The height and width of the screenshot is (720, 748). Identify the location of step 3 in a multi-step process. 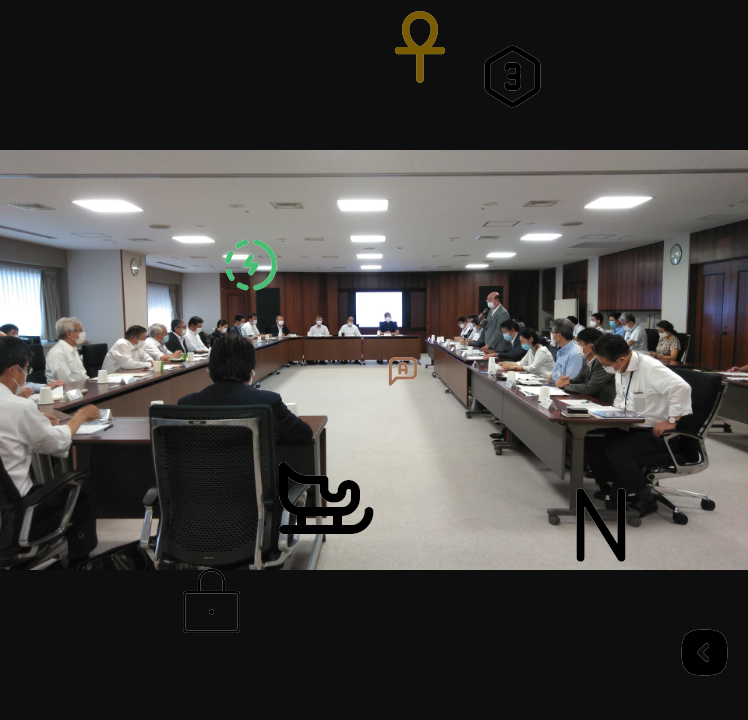
(512, 76).